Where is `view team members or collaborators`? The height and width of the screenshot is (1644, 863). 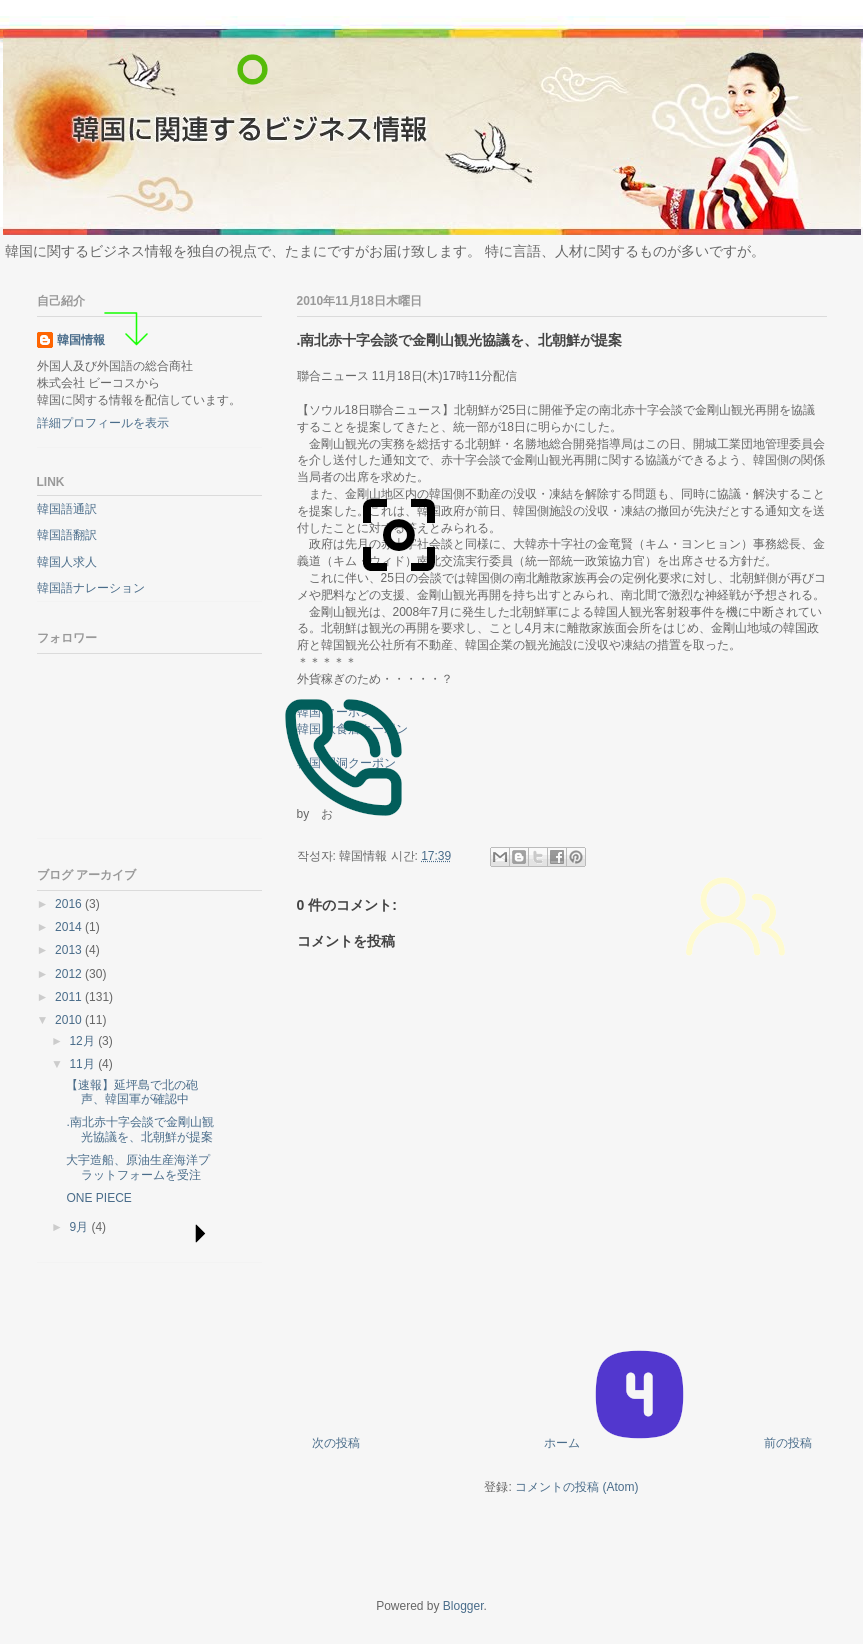 view team members or collaborators is located at coordinates (735, 916).